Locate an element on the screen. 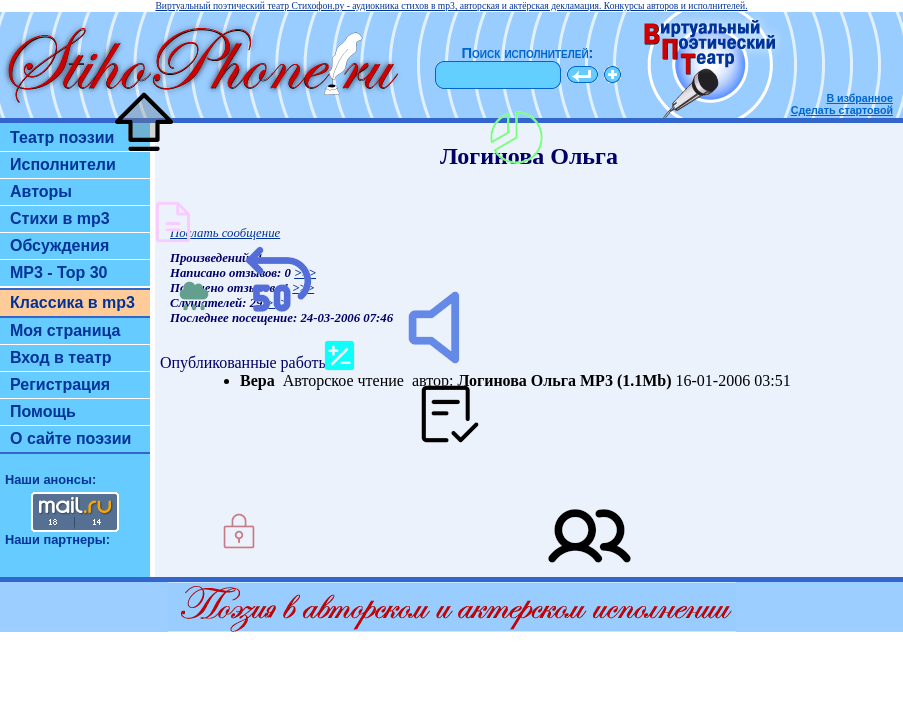  view a segment of analytics data is located at coordinates (516, 137).